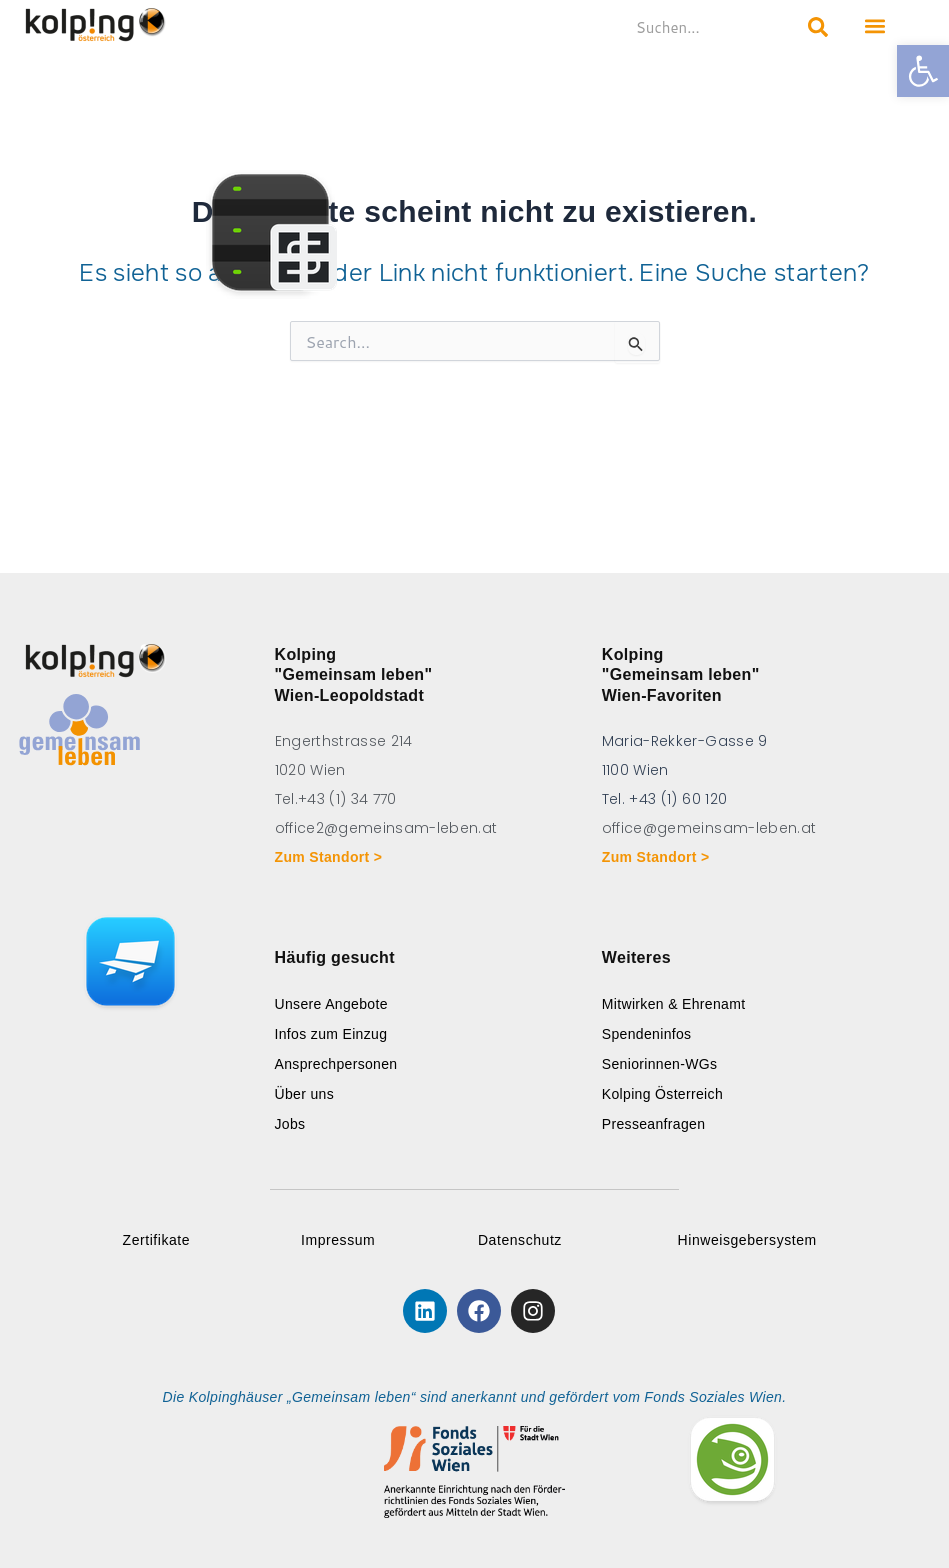 This screenshot has width=949, height=1568. What do you see at coordinates (130, 961) in the screenshot?
I see `open blockbench 3d modeling application` at bounding box center [130, 961].